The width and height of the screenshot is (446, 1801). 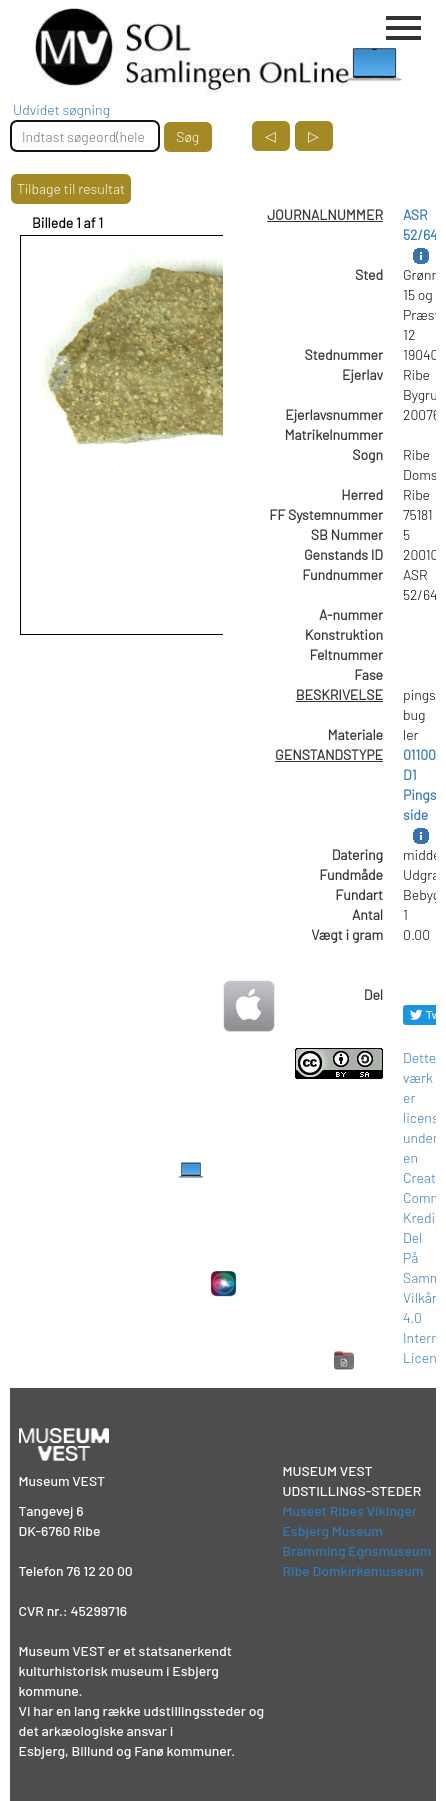 I want to click on macbook air 15-inch device icon, so click(x=374, y=61).